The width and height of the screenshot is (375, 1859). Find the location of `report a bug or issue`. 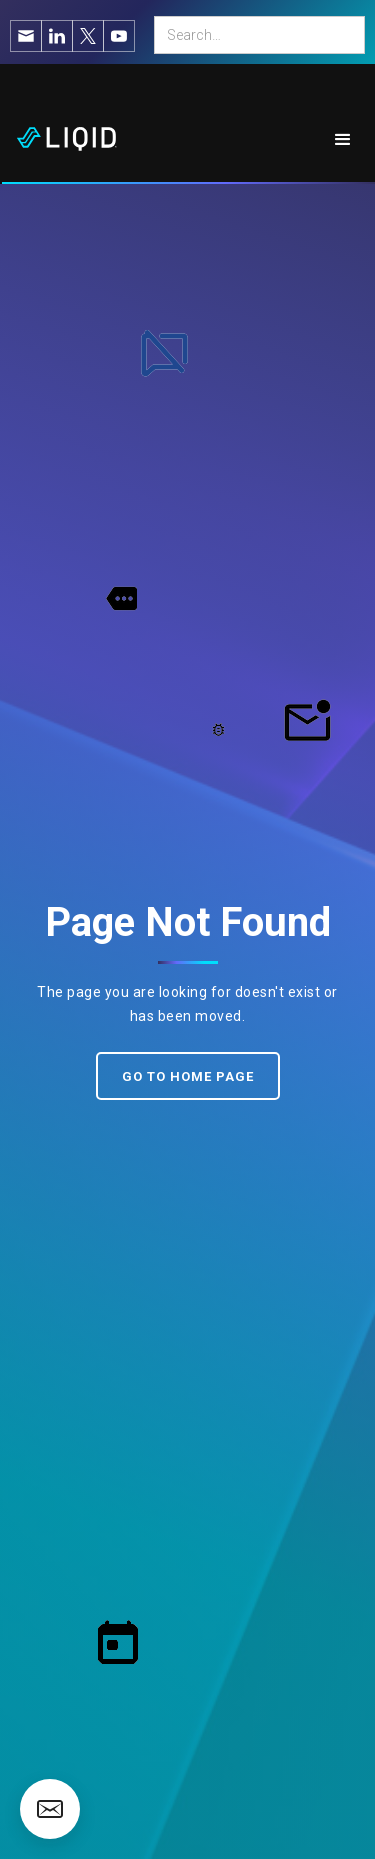

report a bug or issue is located at coordinates (218, 729).